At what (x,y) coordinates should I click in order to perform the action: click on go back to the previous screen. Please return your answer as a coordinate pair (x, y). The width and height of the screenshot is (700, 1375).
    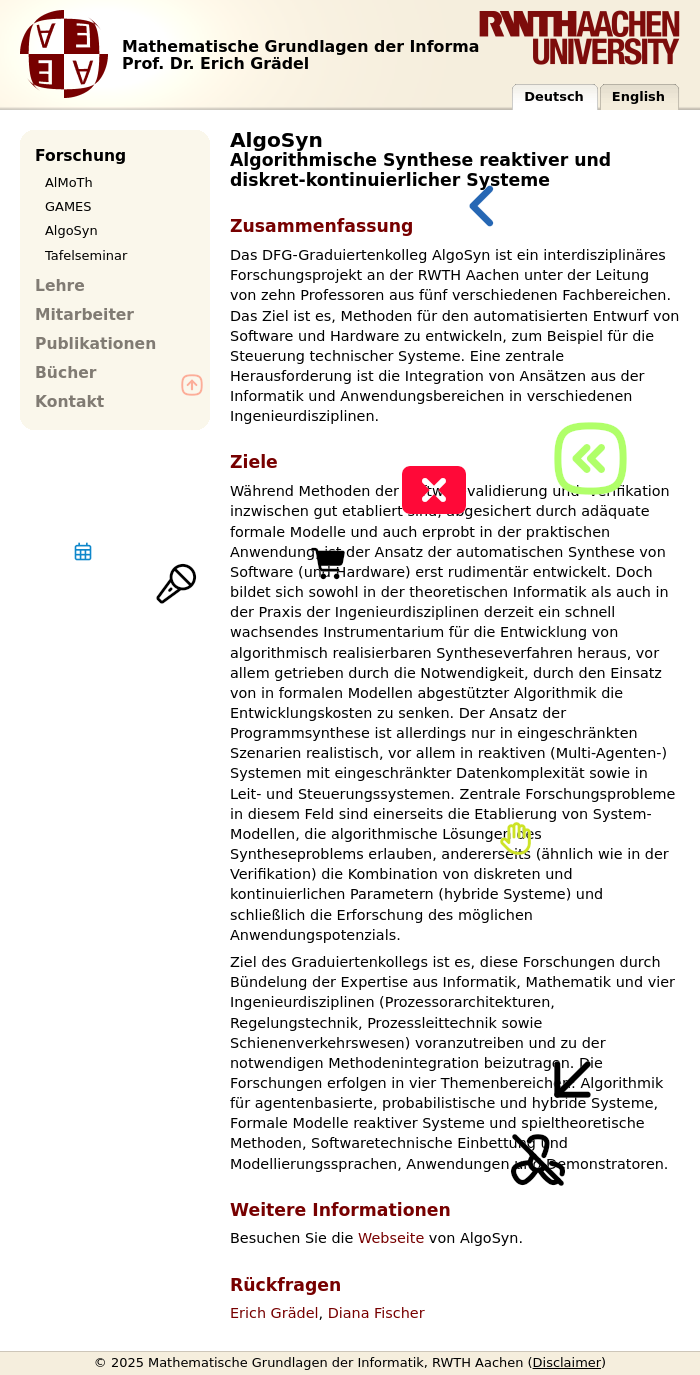
    Looking at the image, I should click on (483, 206).